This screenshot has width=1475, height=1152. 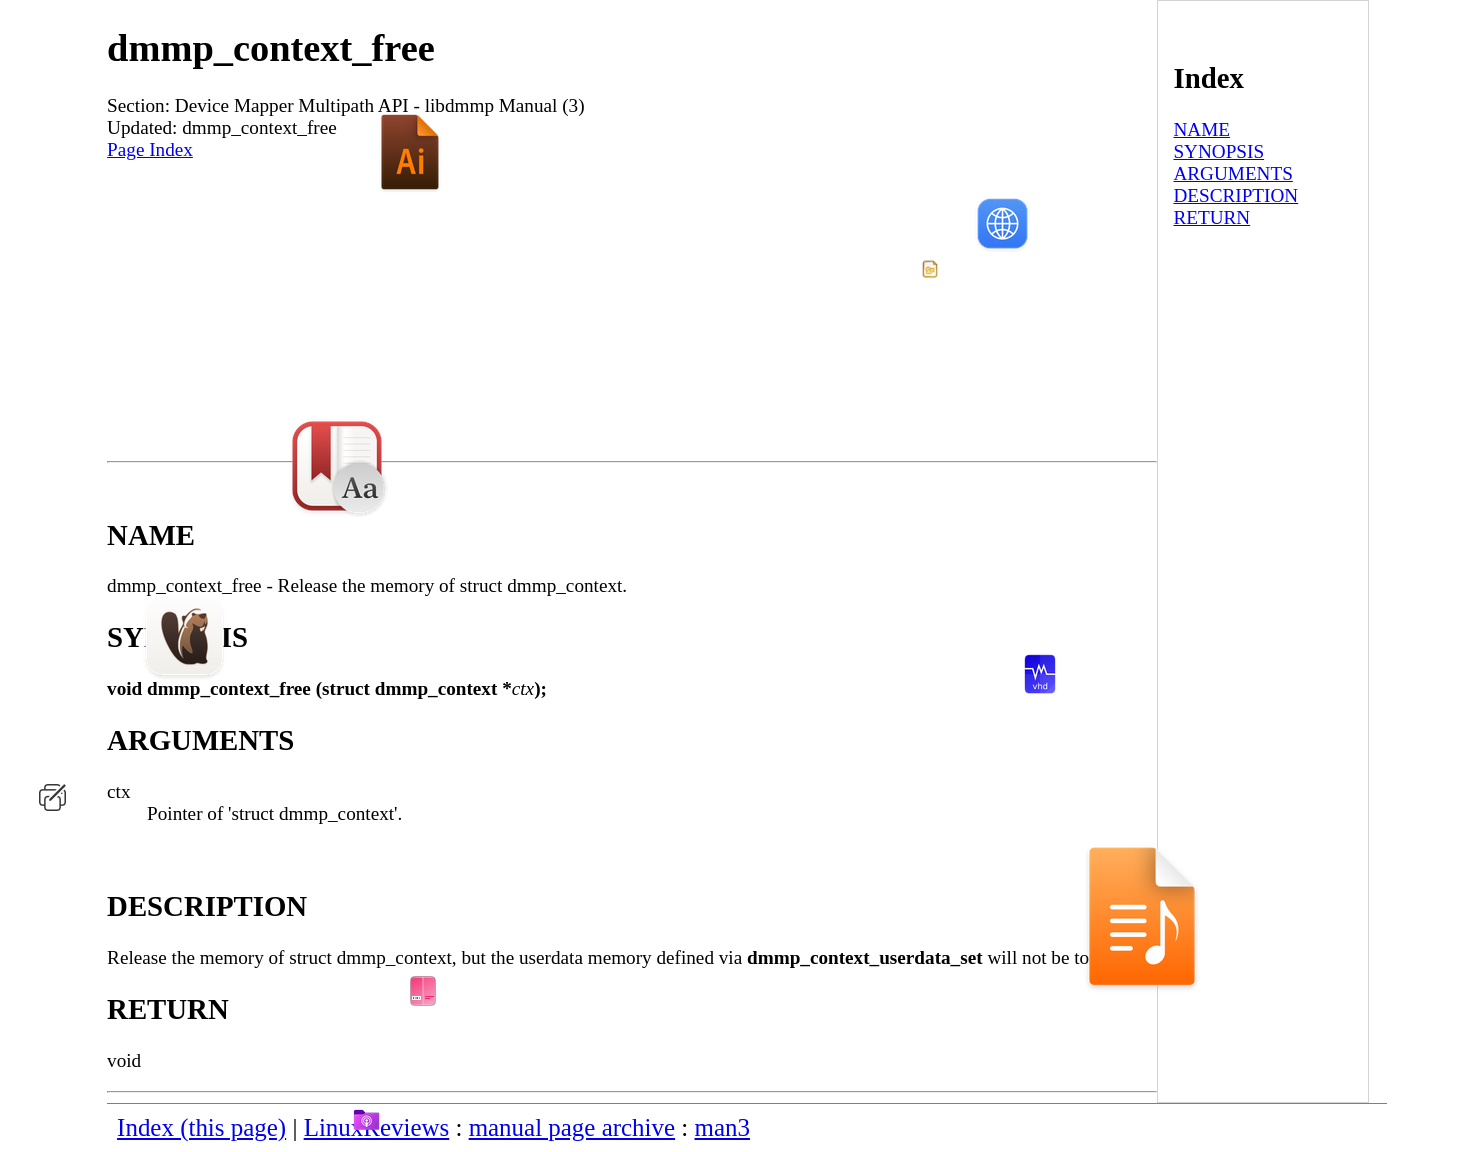 I want to click on virtualbox virtual hard disk file, so click(x=1040, y=674).